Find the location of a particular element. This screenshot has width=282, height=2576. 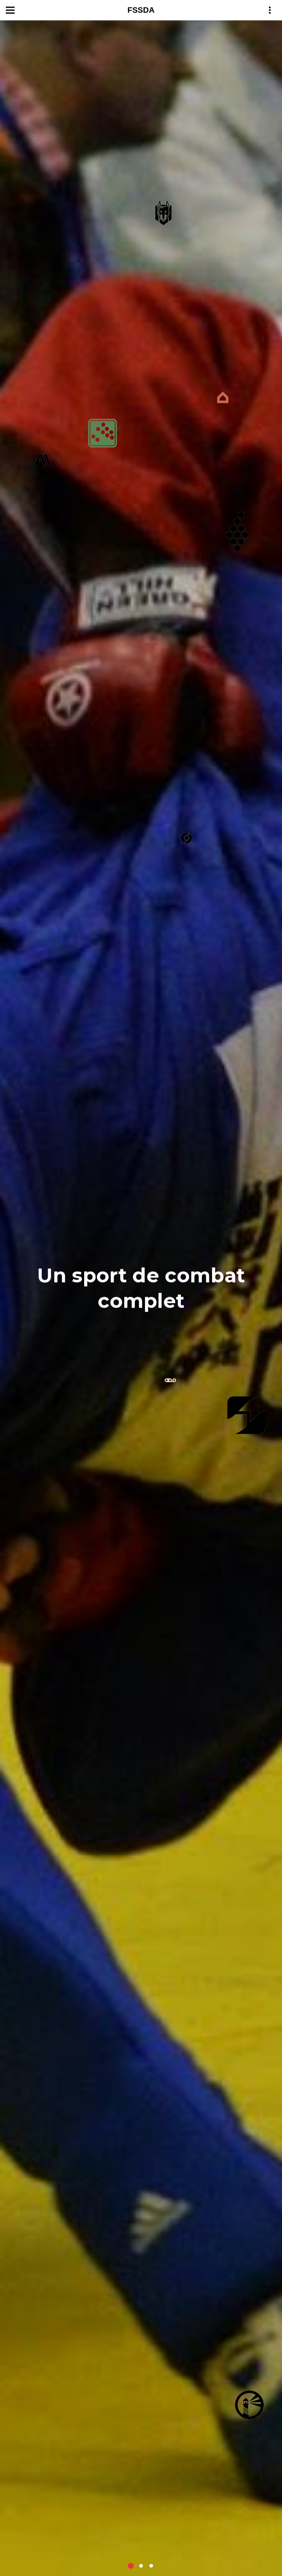

open google home app is located at coordinates (223, 397).